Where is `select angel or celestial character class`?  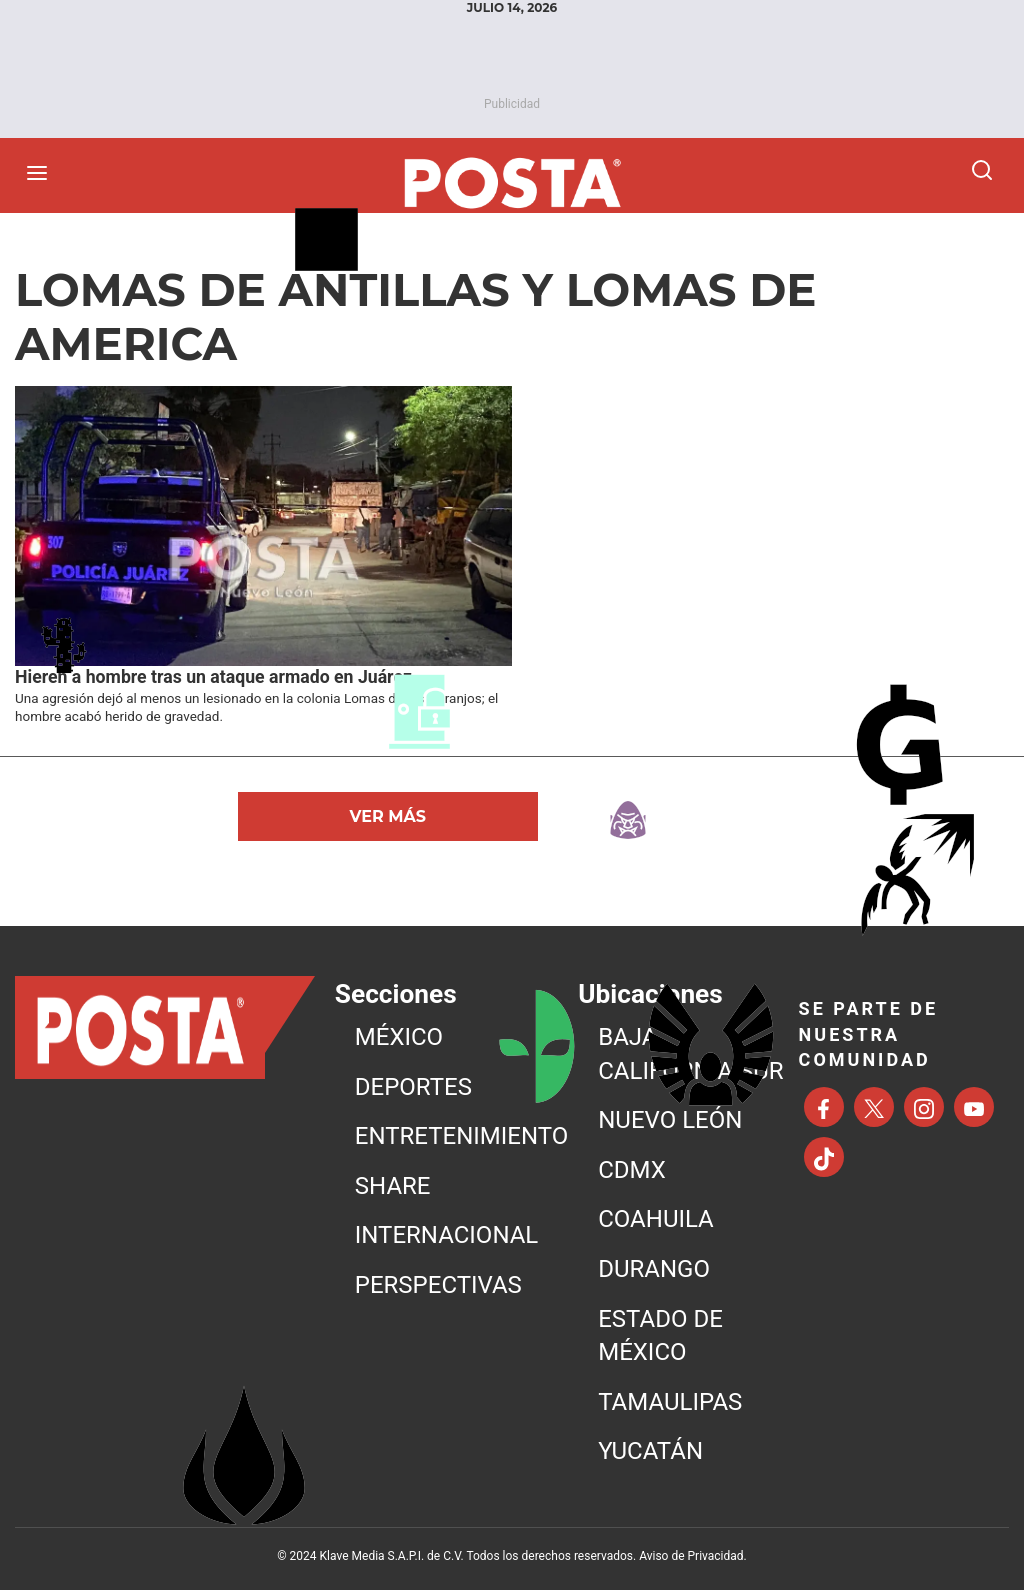 select angel or celestial character class is located at coordinates (710, 1043).